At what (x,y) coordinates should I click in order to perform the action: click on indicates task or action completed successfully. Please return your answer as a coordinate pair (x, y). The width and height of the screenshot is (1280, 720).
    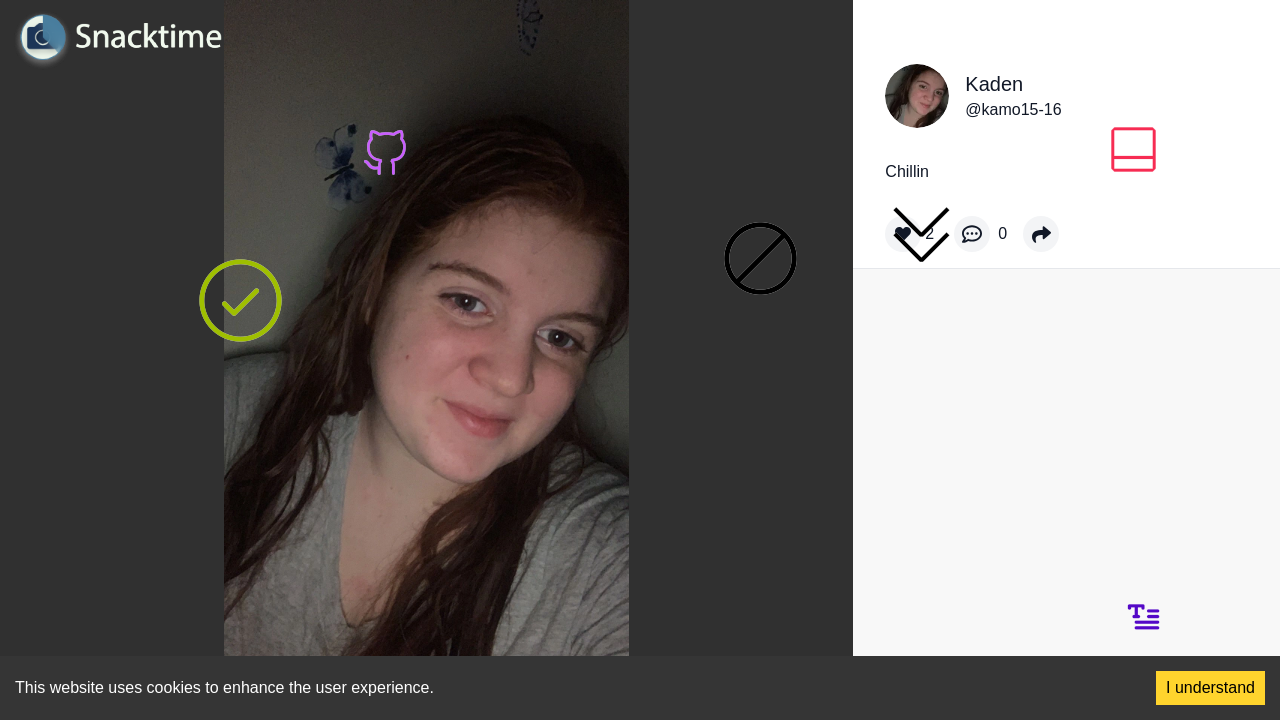
    Looking at the image, I should click on (240, 300).